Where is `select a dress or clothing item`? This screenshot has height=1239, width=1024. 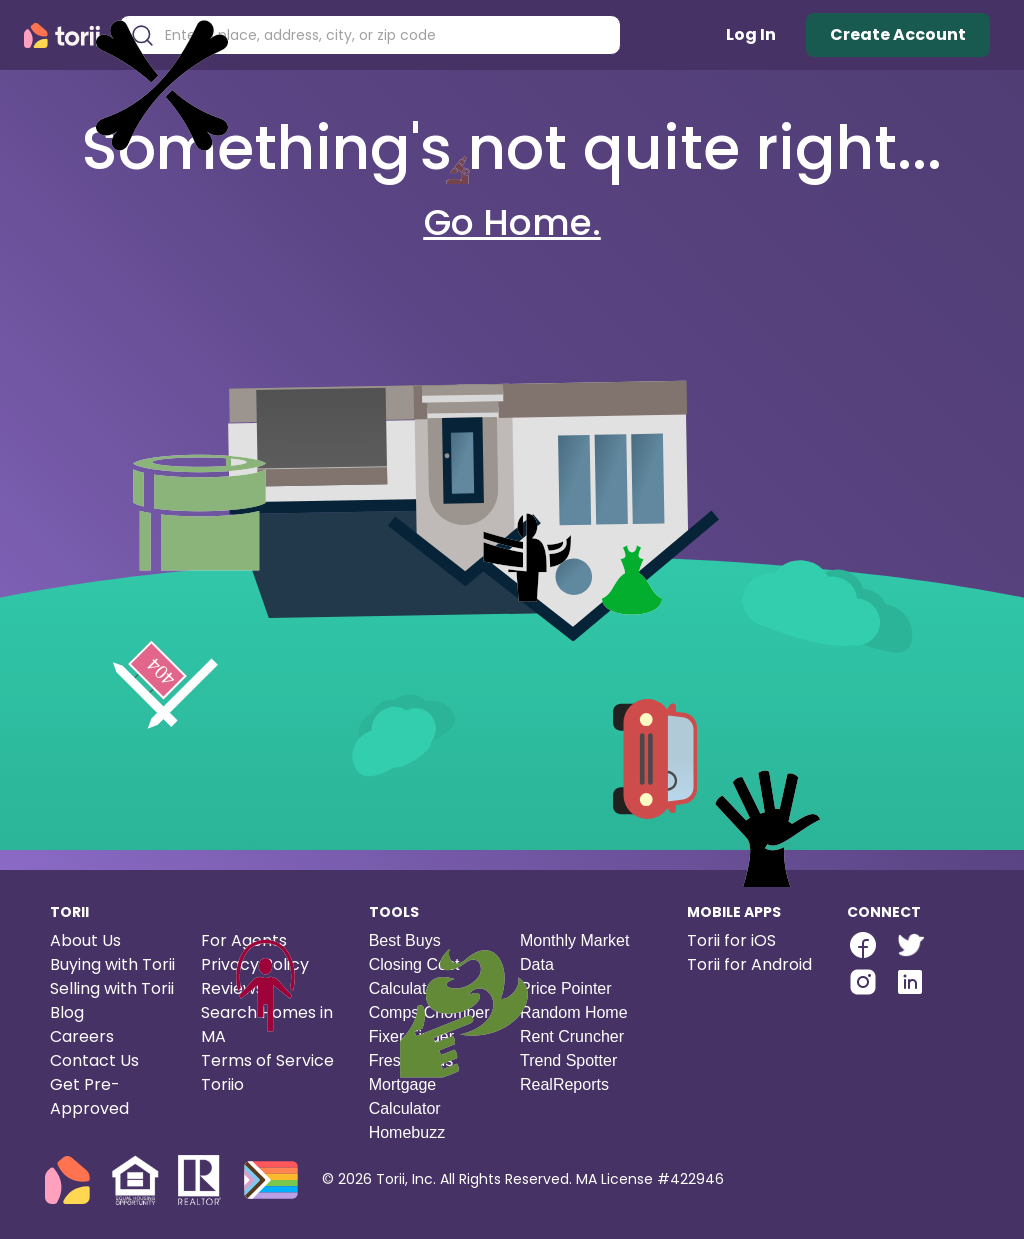 select a dress or clothing item is located at coordinates (632, 580).